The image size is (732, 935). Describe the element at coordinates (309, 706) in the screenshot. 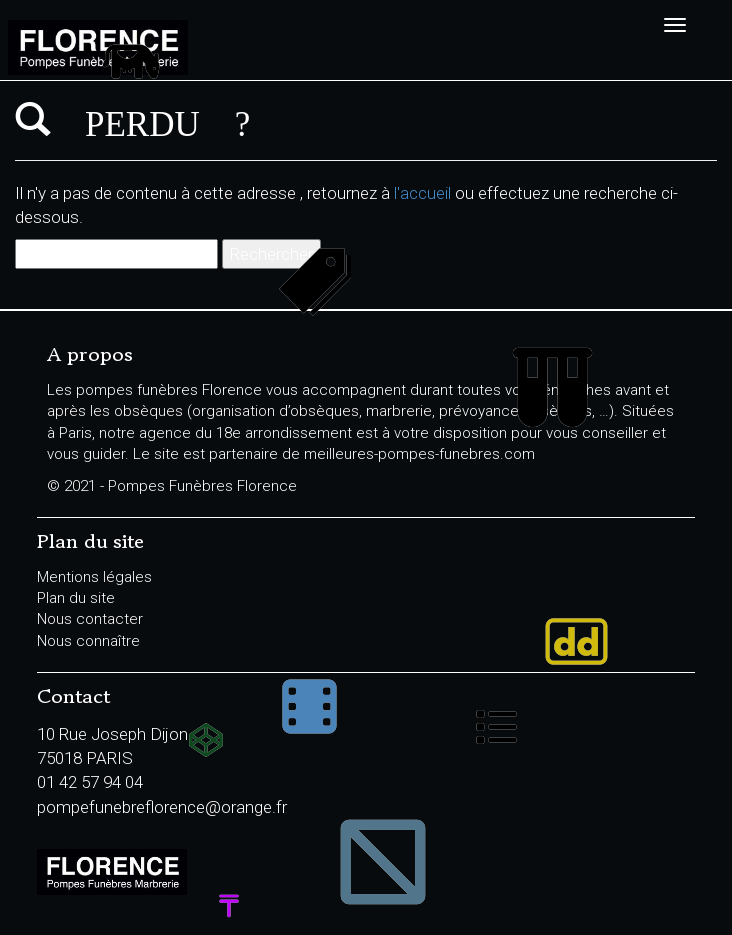

I see `access video or film content` at that location.